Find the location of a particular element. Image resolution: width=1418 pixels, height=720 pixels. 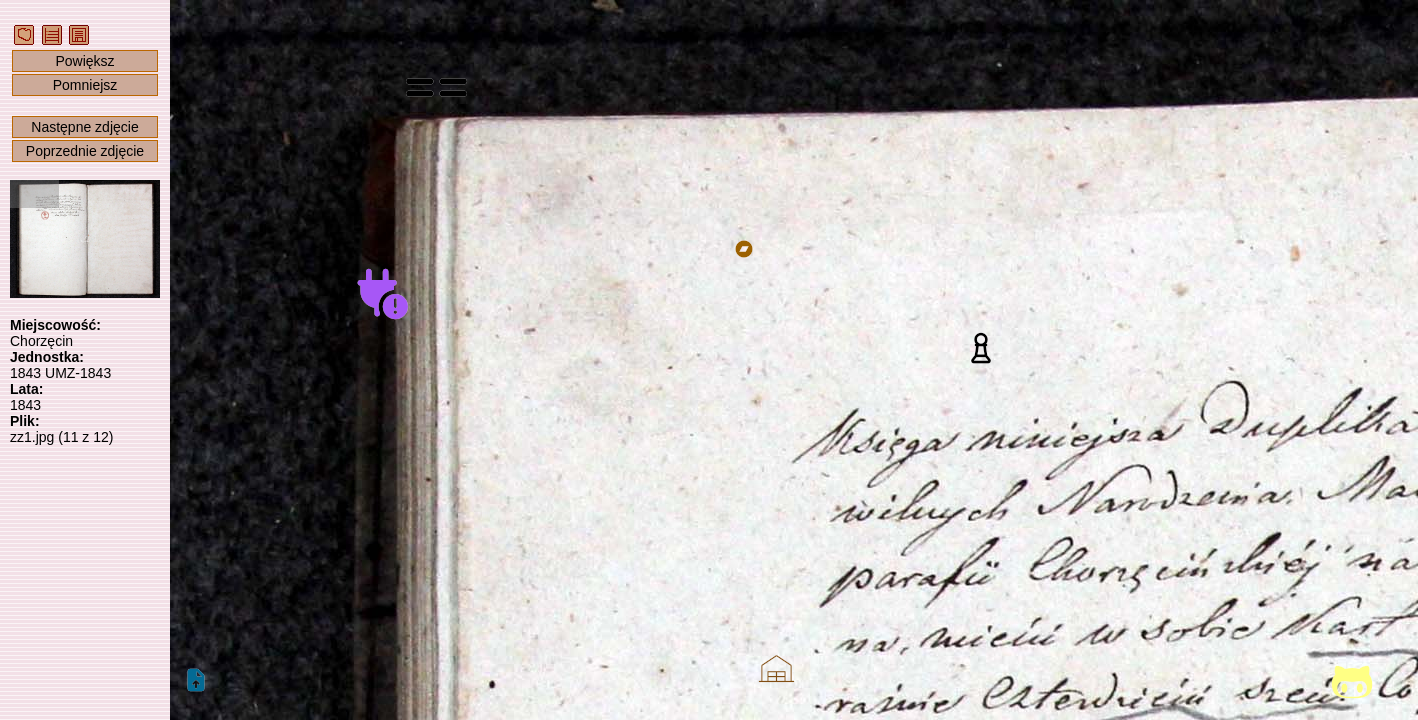

indicates equality or comparison between values is located at coordinates (436, 87).